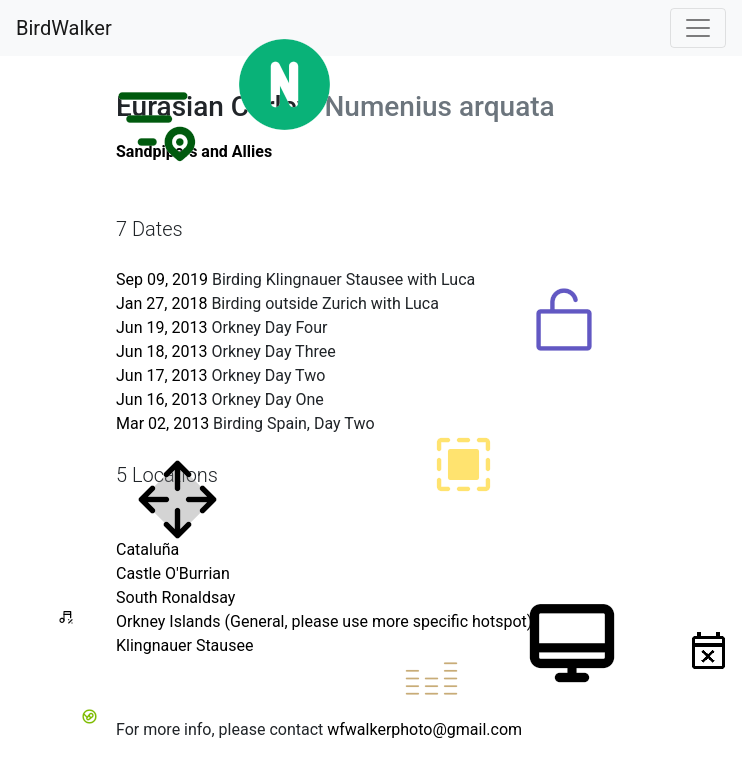  What do you see at coordinates (153, 119) in the screenshot?
I see `filter results by location` at bounding box center [153, 119].